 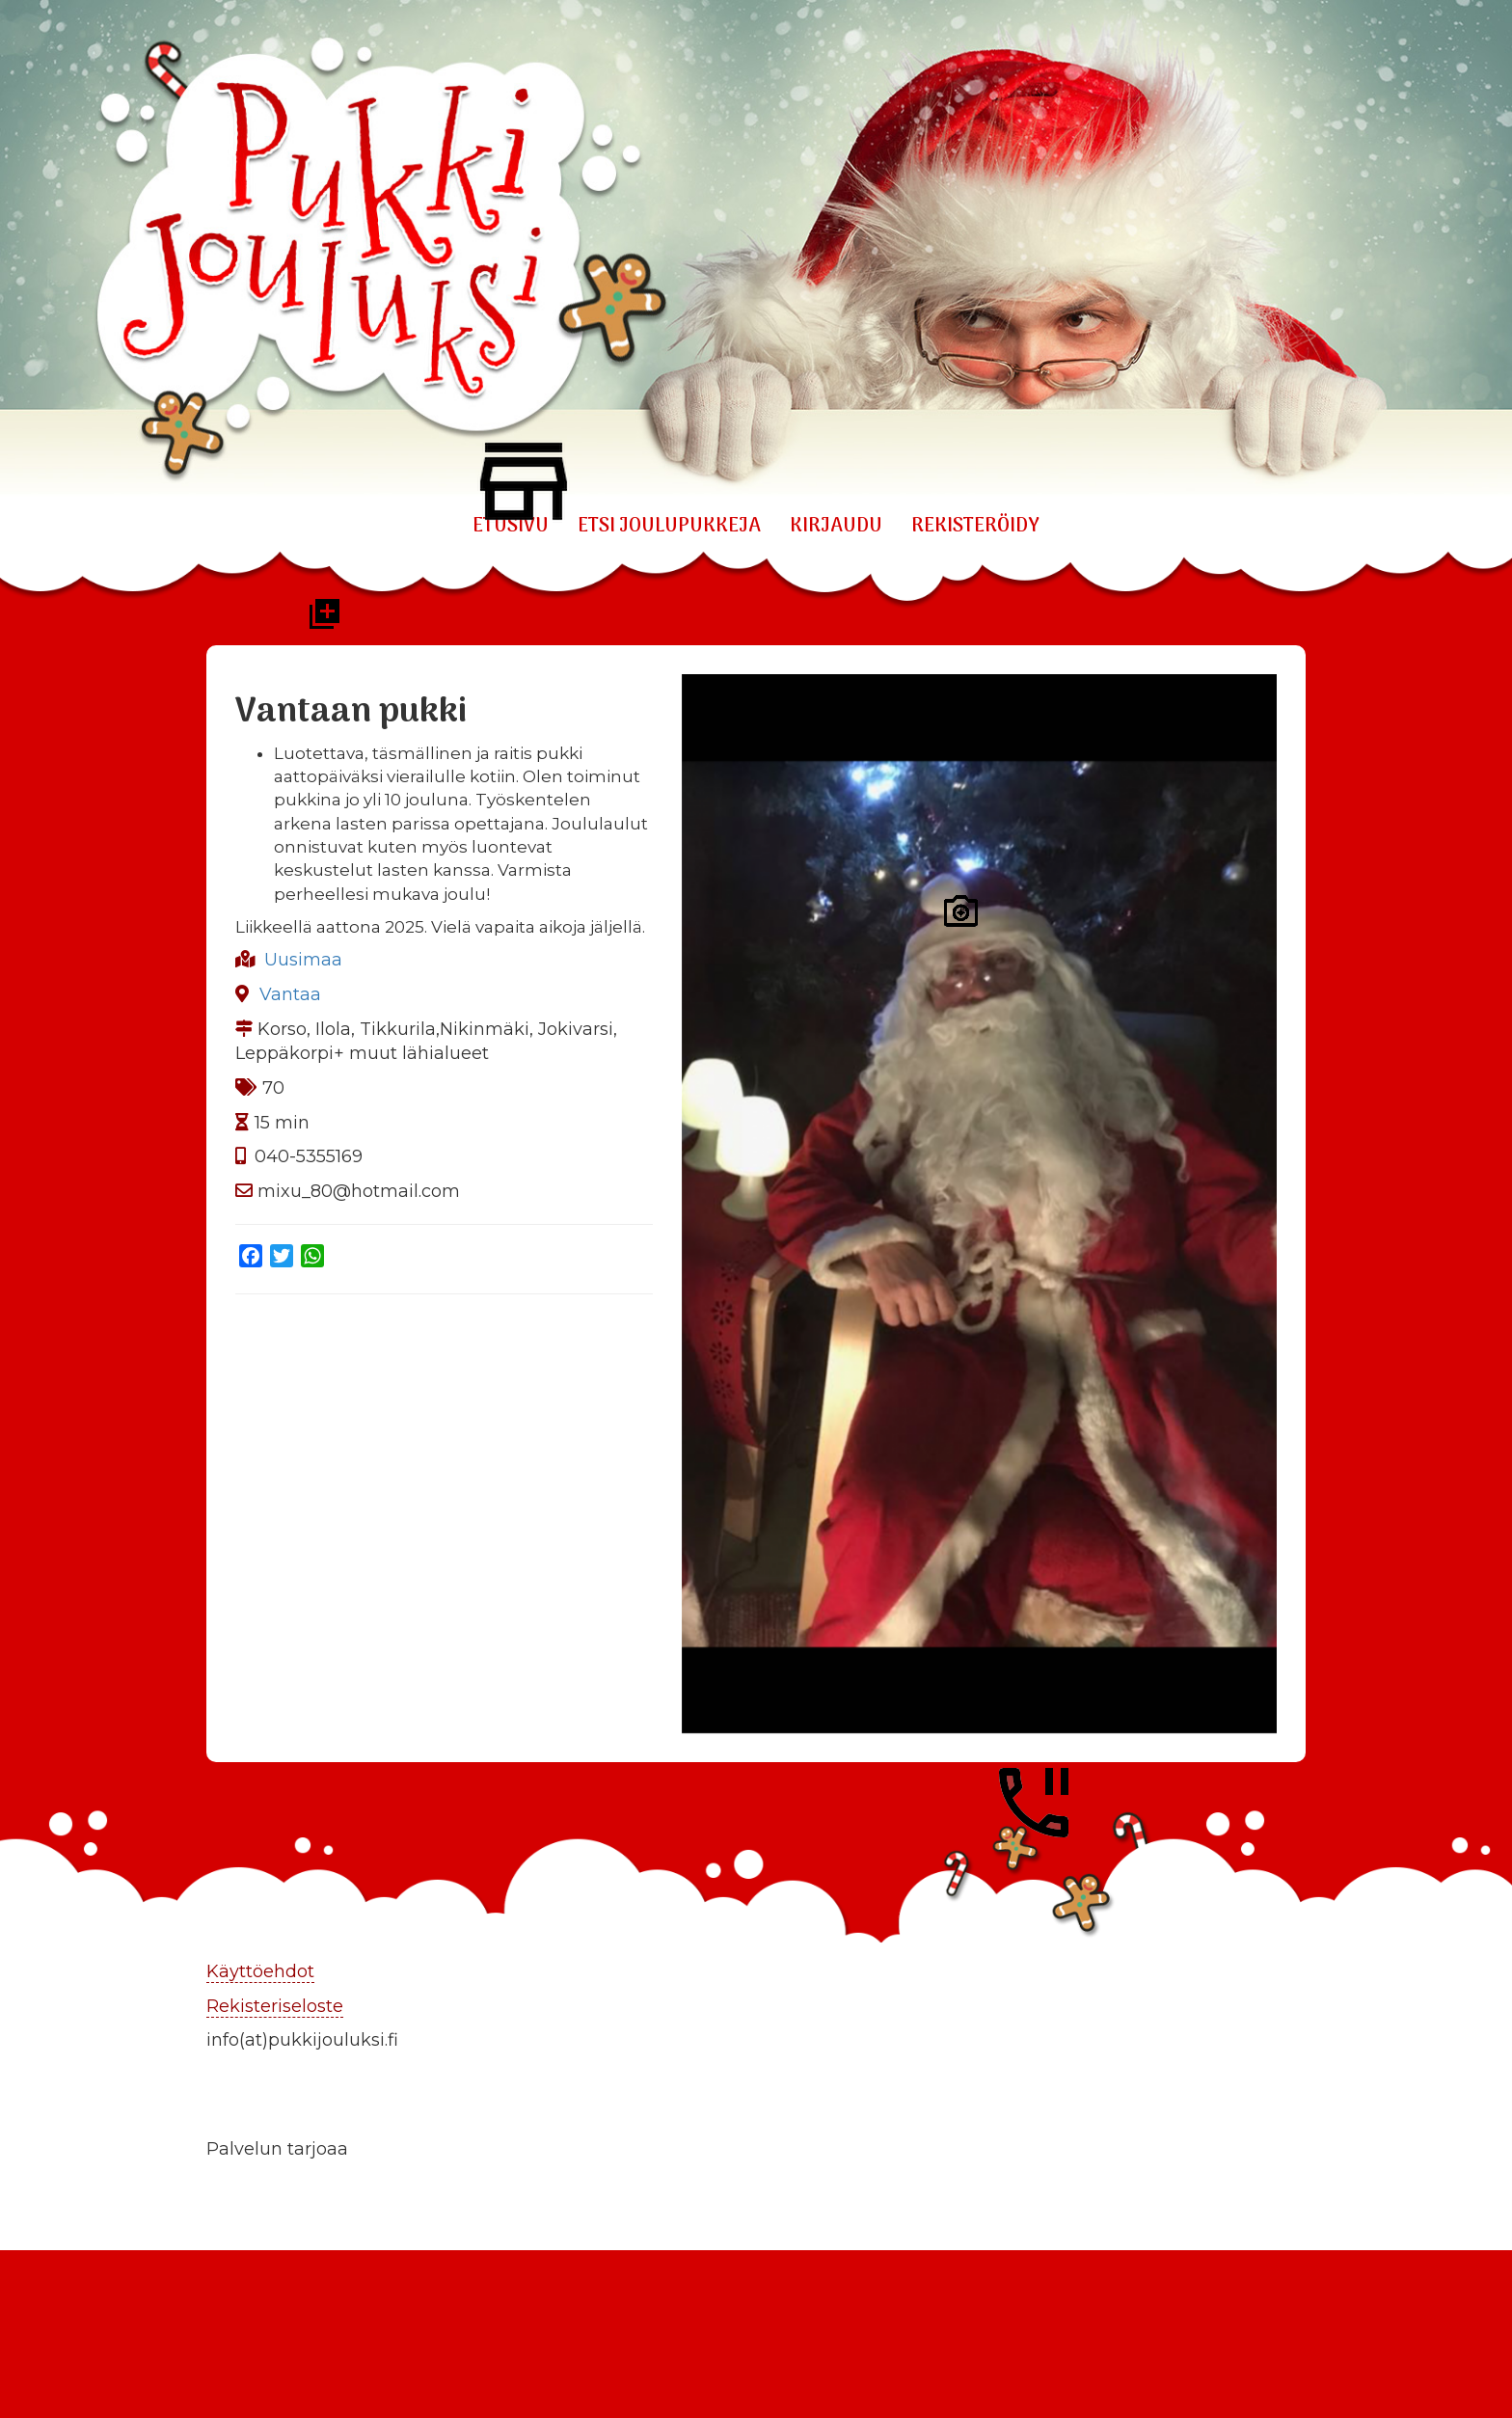 What do you see at coordinates (1034, 1803) in the screenshot?
I see `call on hold` at bounding box center [1034, 1803].